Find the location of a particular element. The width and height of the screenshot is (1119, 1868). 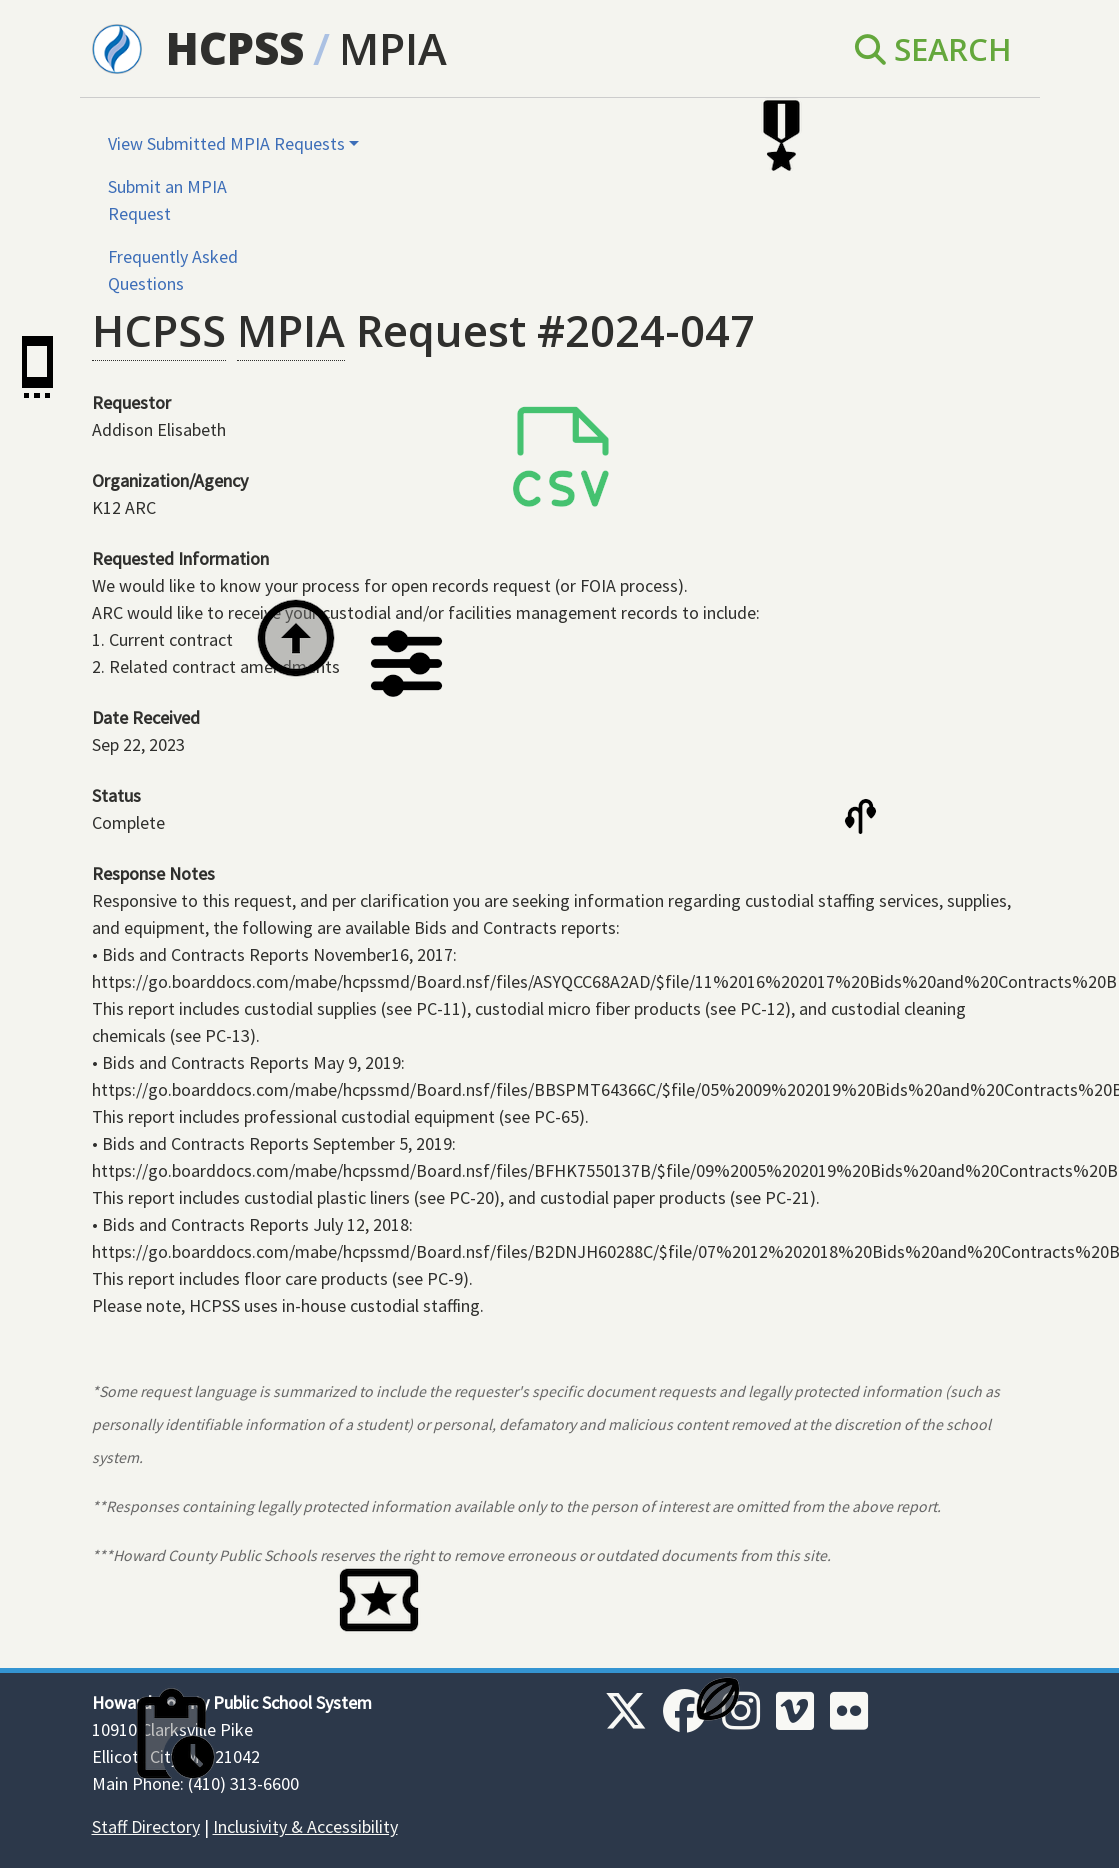

view achievements or awards is located at coordinates (781, 136).